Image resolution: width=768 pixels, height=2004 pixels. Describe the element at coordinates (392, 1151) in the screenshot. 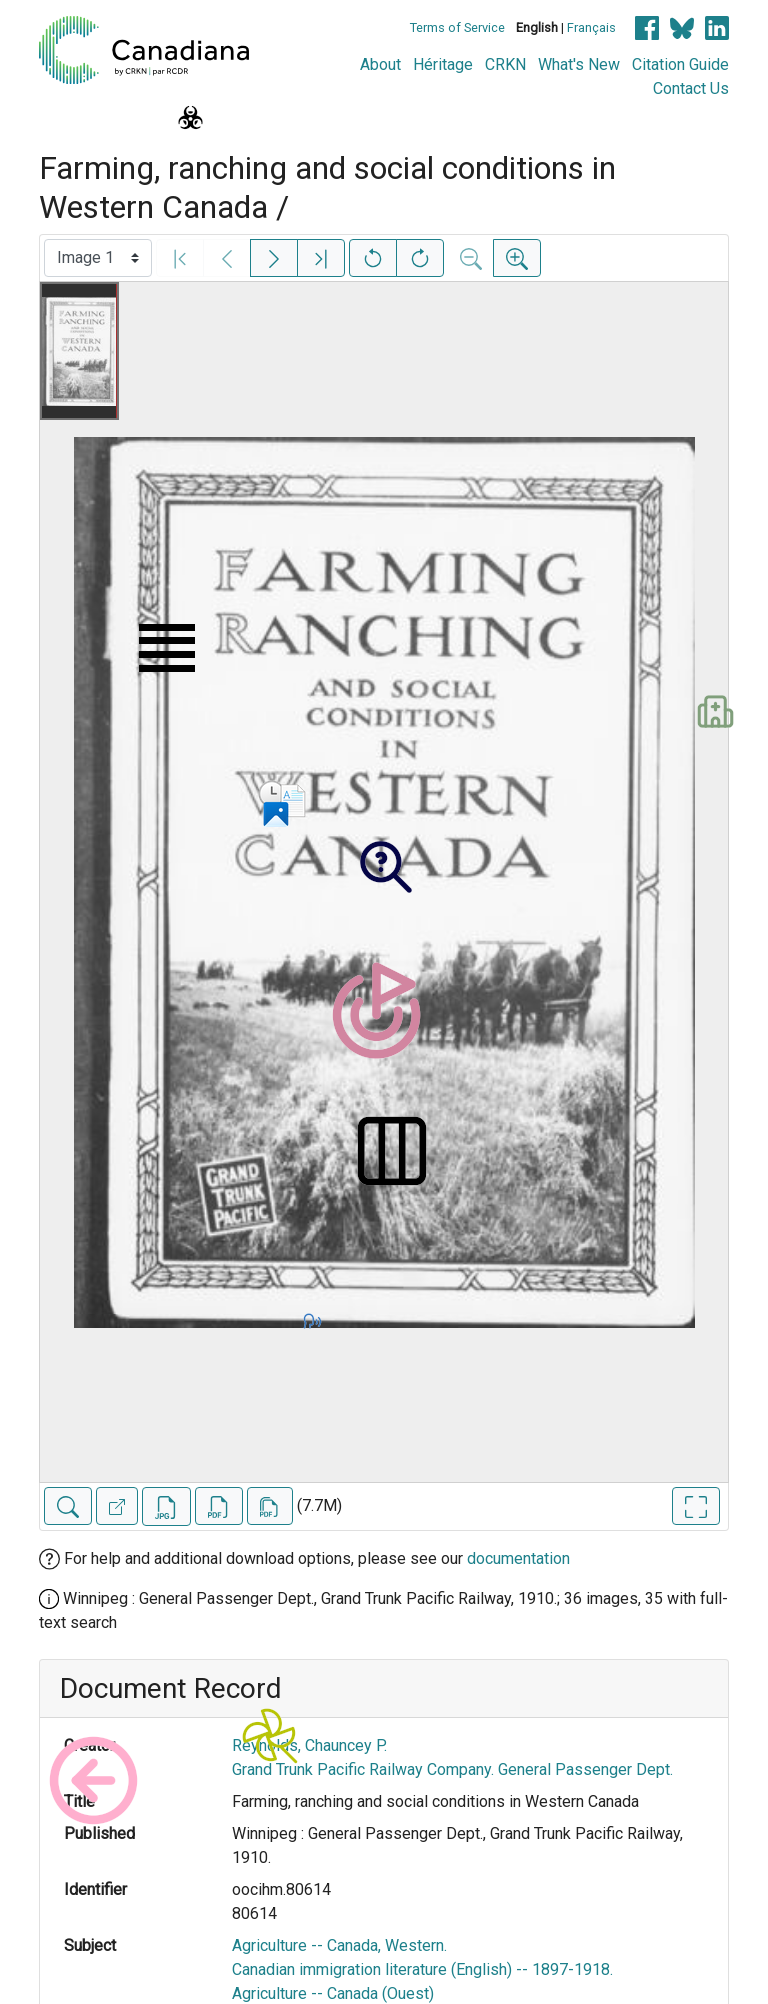

I see `switch to three-column layout` at that location.